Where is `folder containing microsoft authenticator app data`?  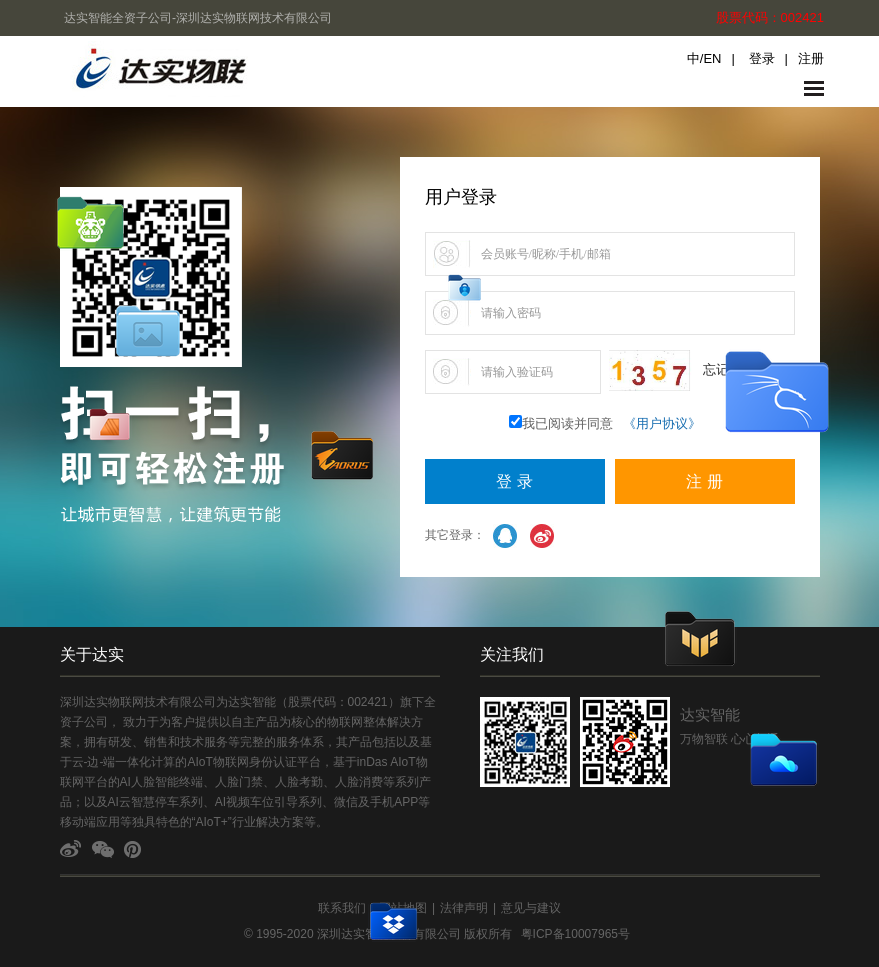 folder containing microsoft authenticator app data is located at coordinates (464, 288).